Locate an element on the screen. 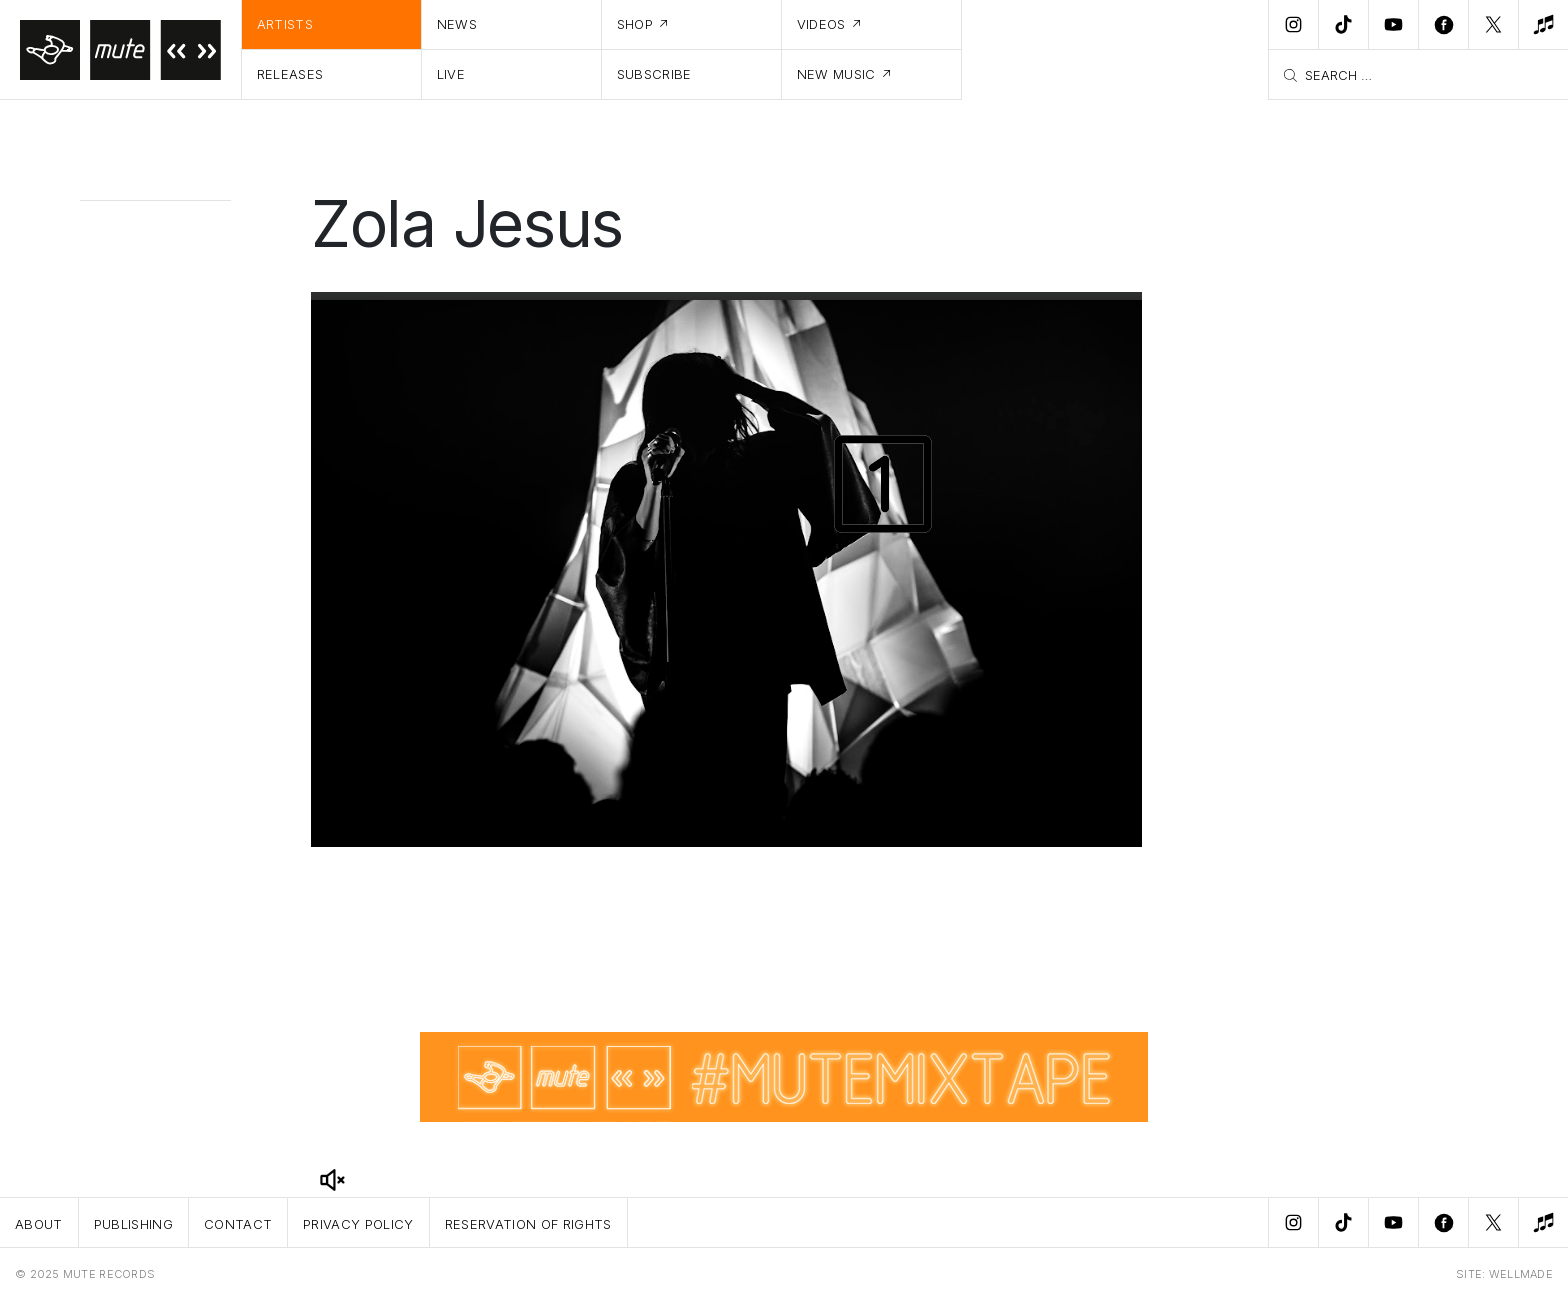  indicates the first item or step in a sequence is located at coordinates (883, 484).